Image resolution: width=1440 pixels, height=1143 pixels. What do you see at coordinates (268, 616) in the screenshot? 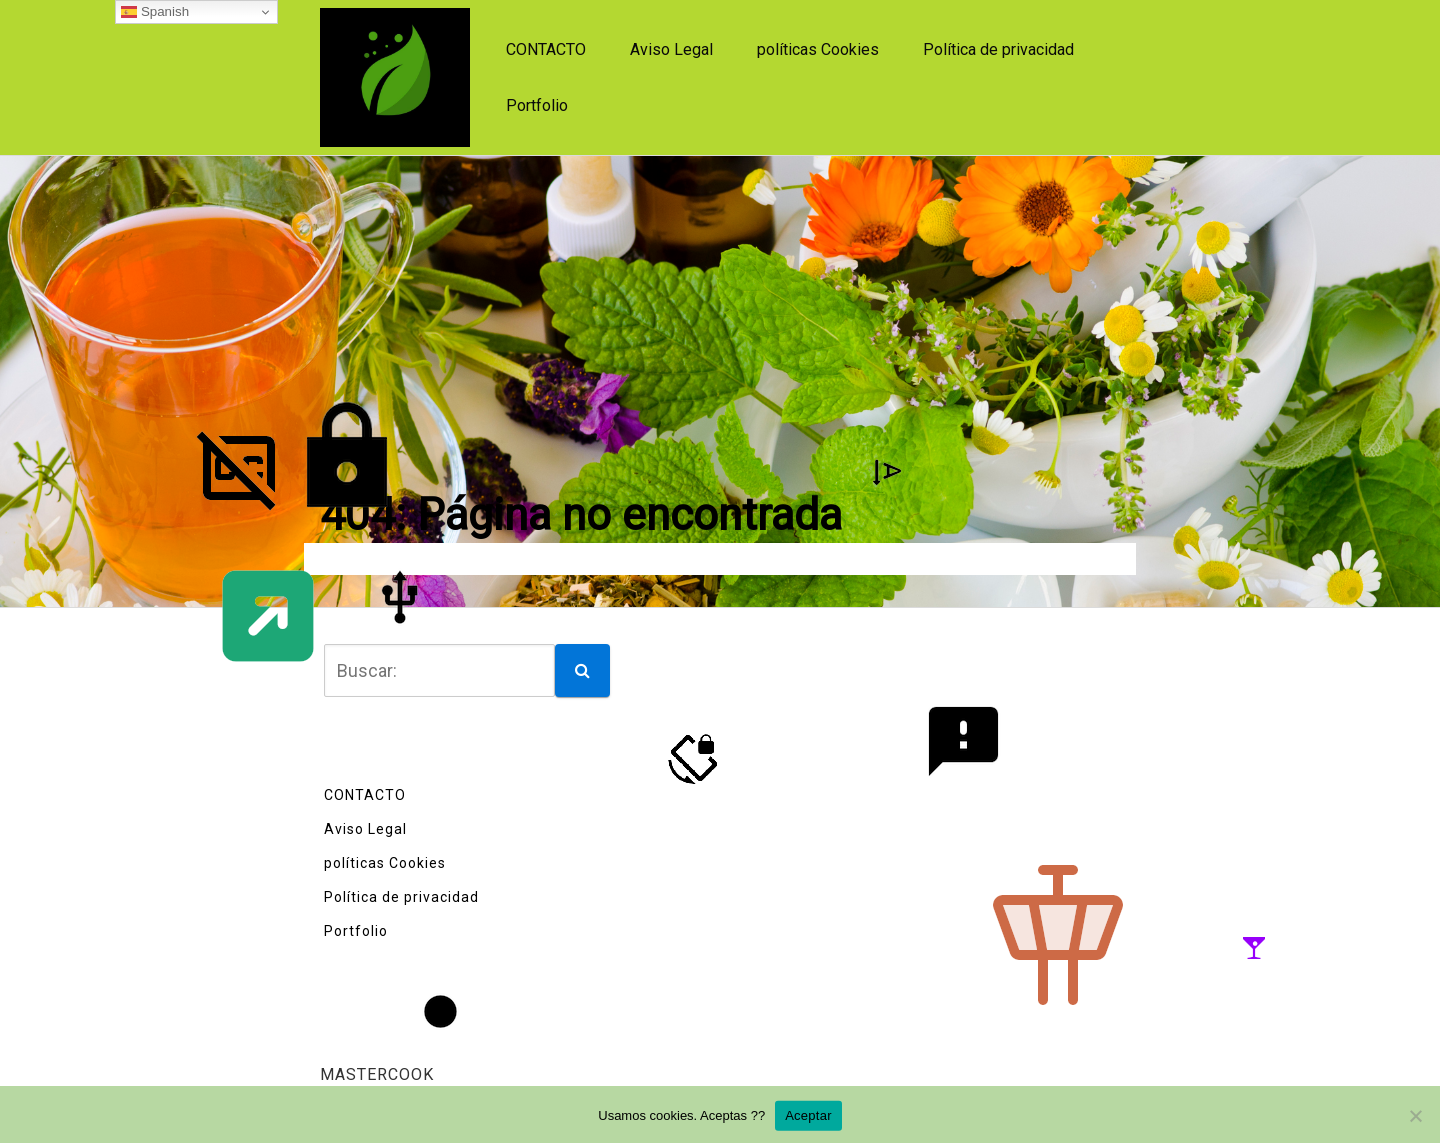
I see `open link in a new window or tab` at bounding box center [268, 616].